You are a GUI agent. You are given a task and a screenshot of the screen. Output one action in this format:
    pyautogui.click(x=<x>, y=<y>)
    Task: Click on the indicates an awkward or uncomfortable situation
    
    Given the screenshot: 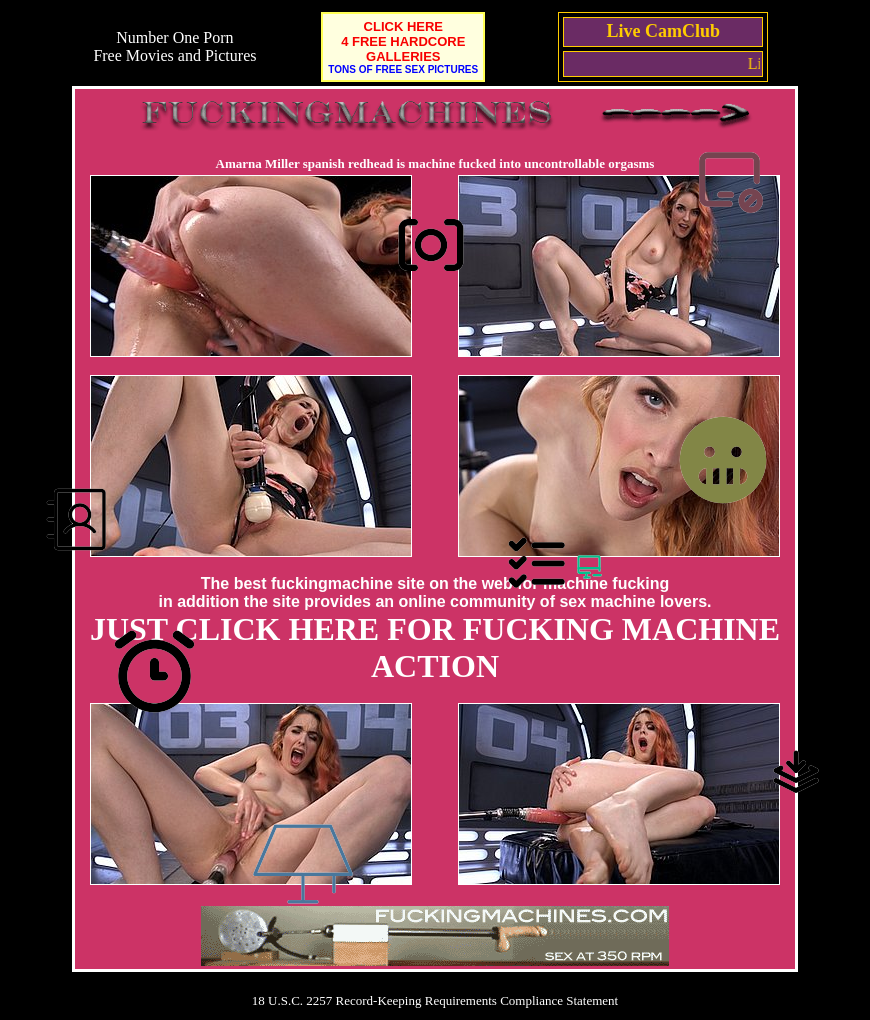 What is the action you would take?
    pyautogui.click(x=723, y=460)
    